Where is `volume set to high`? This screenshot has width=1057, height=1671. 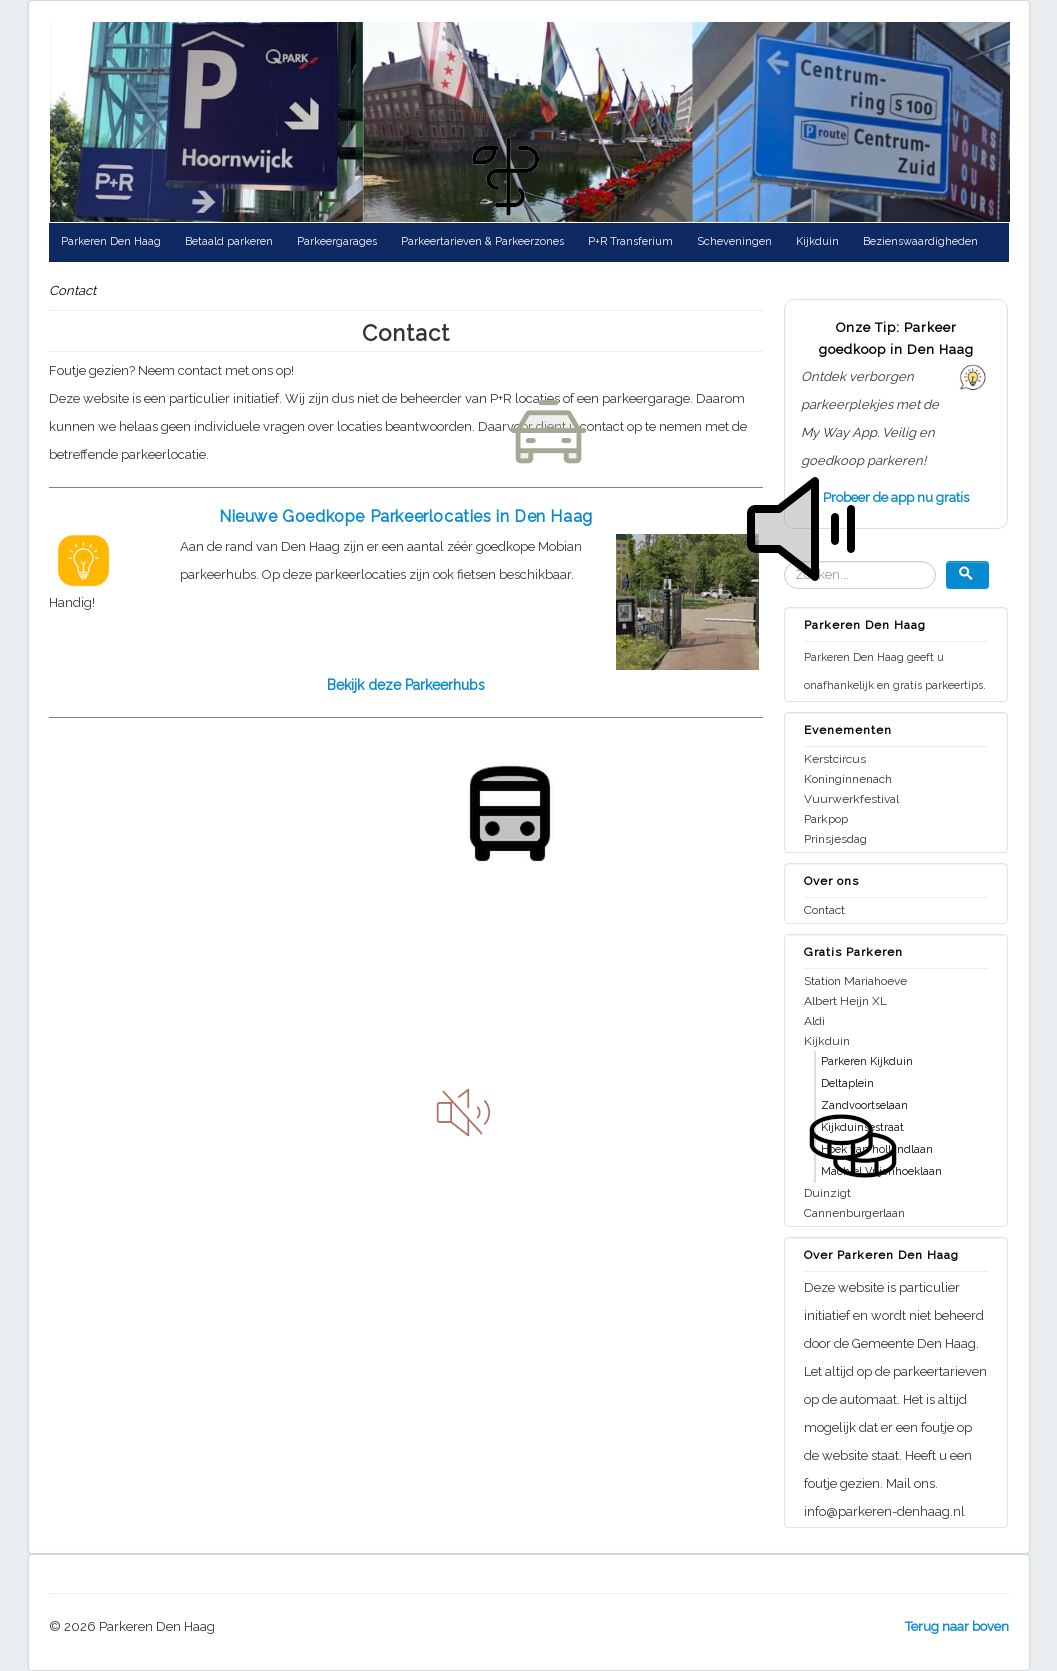
volume set to high is located at coordinates (799, 529).